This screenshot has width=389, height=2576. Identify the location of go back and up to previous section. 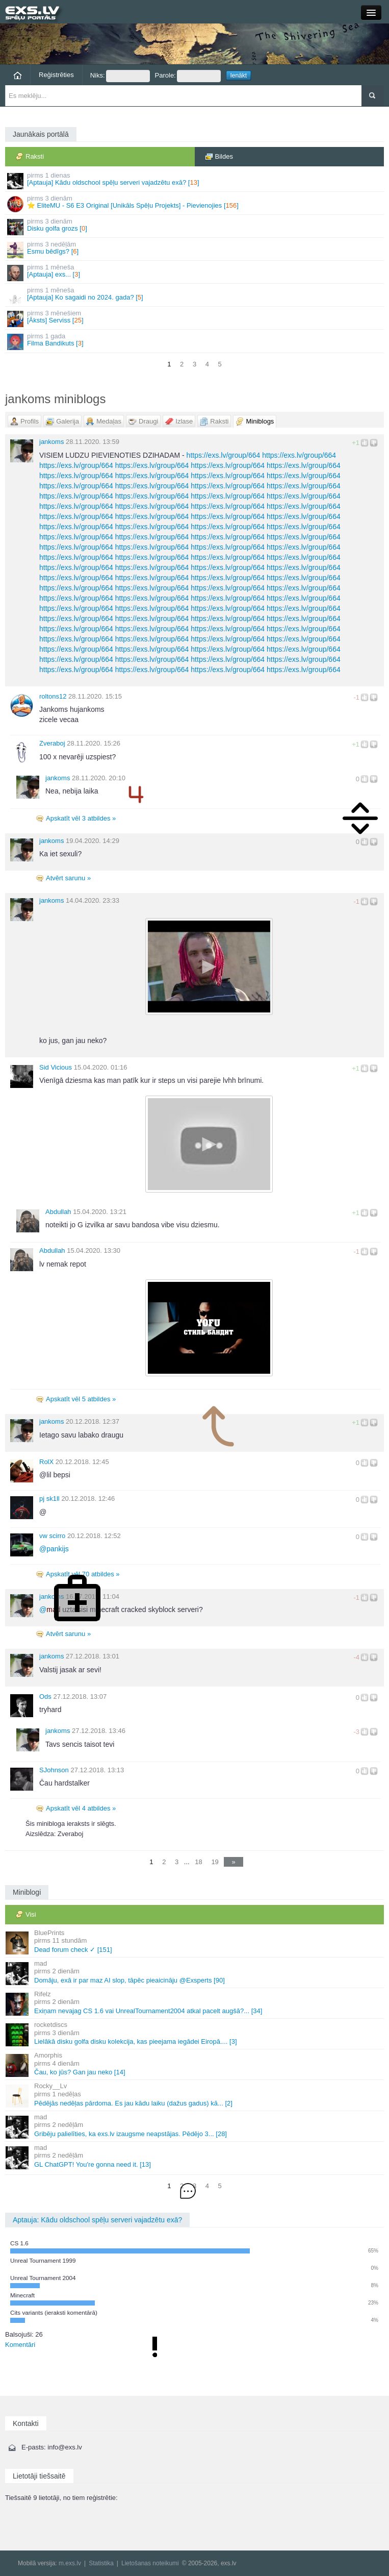
(218, 1426).